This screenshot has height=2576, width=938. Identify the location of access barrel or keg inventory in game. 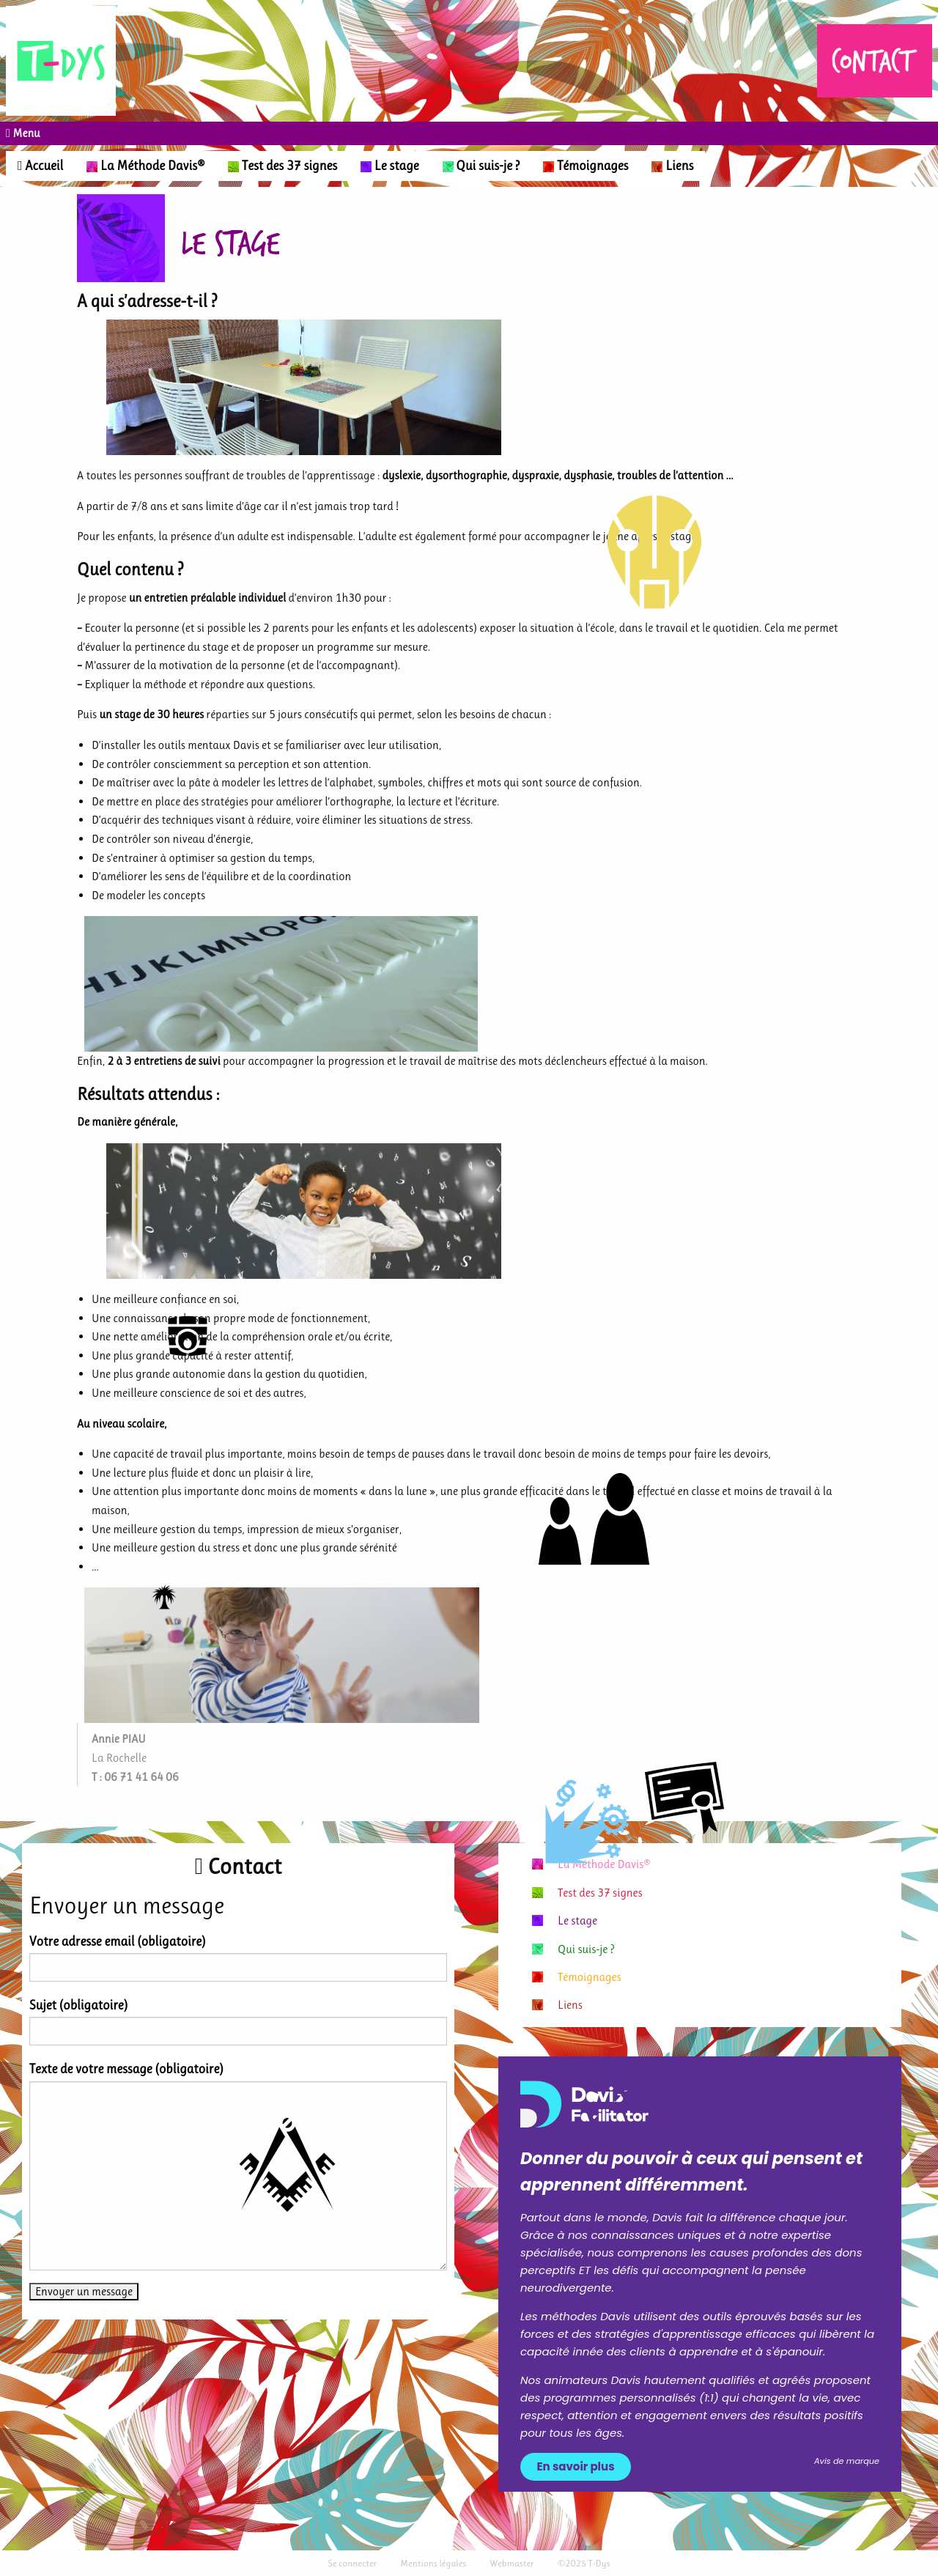
(188, 1336).